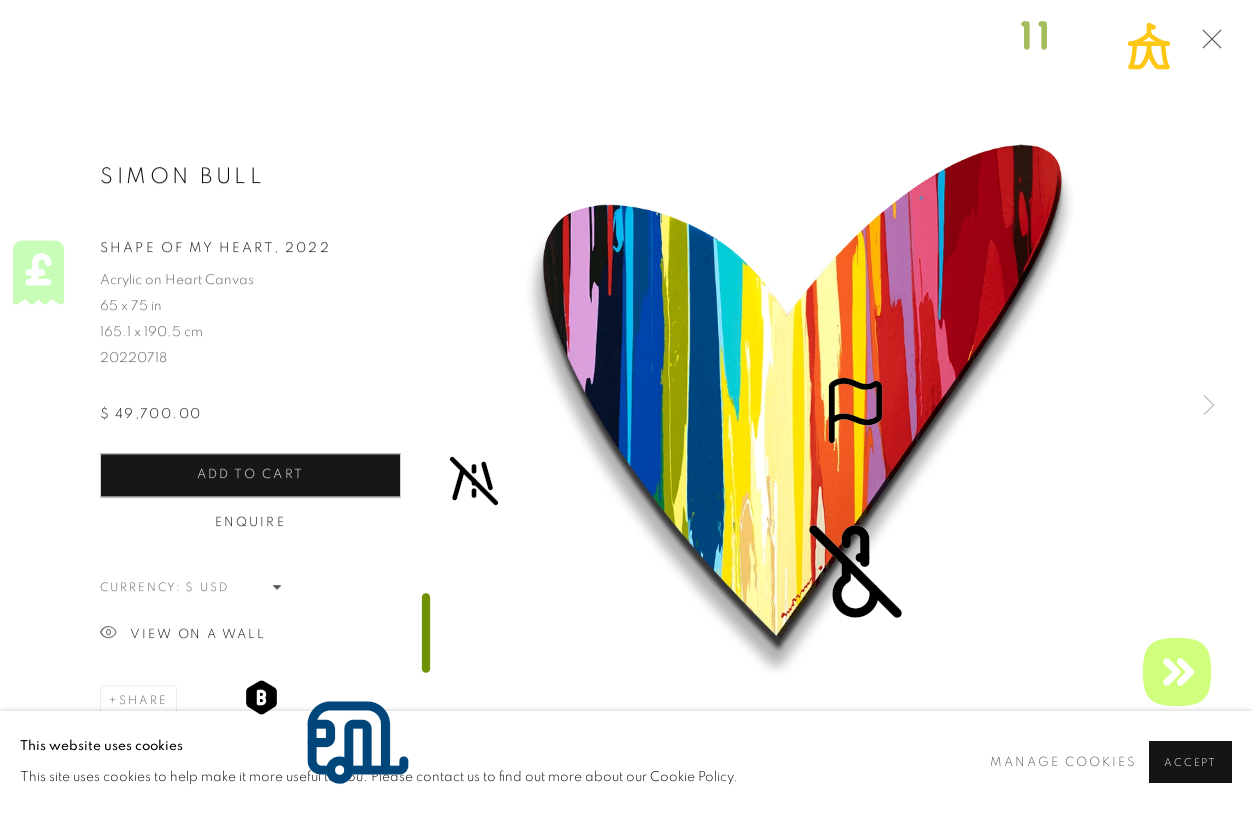 The width and height of the screenshot is (1252, 813). What do you see at coordinates (1149, 46) in the screenshot?
I see `view circus or entertainment venues` at bounding box center [1149, 46].